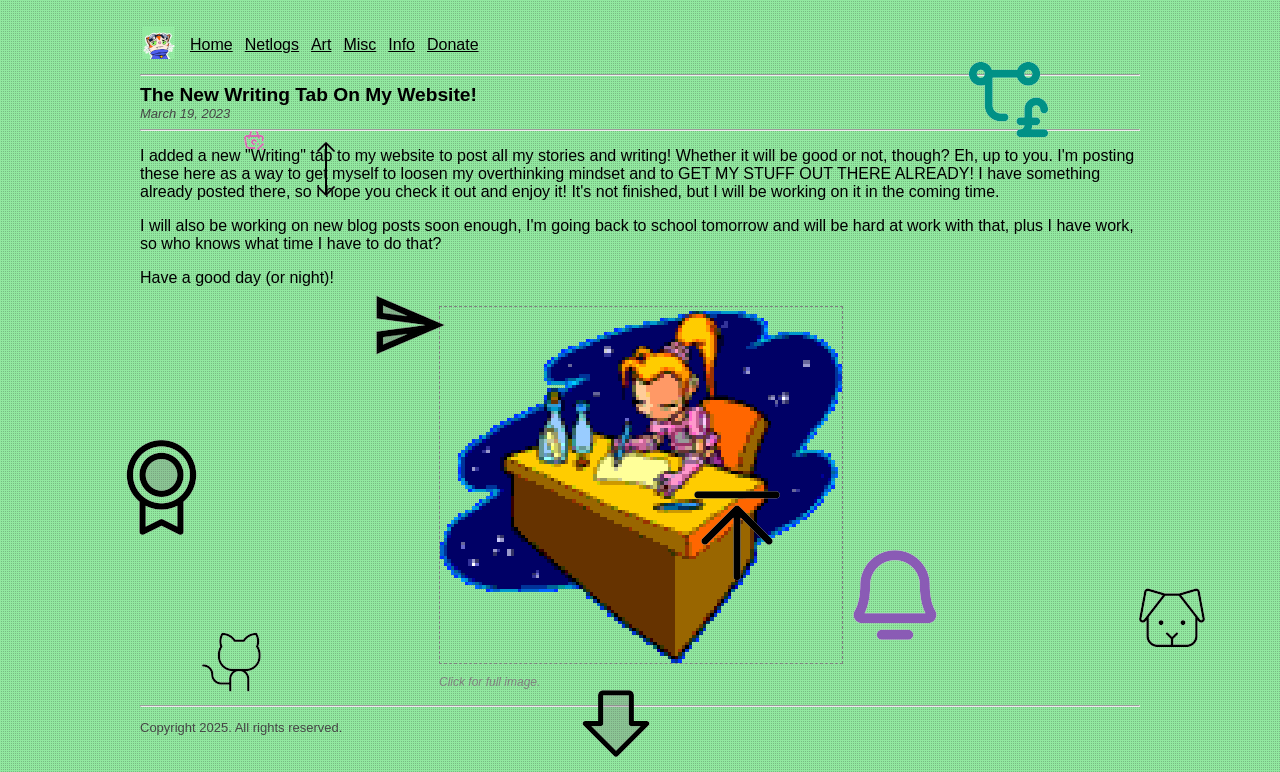 The height and width of the screenshot is (772, 1280). I want to click on view notifications, so click(895, 595).